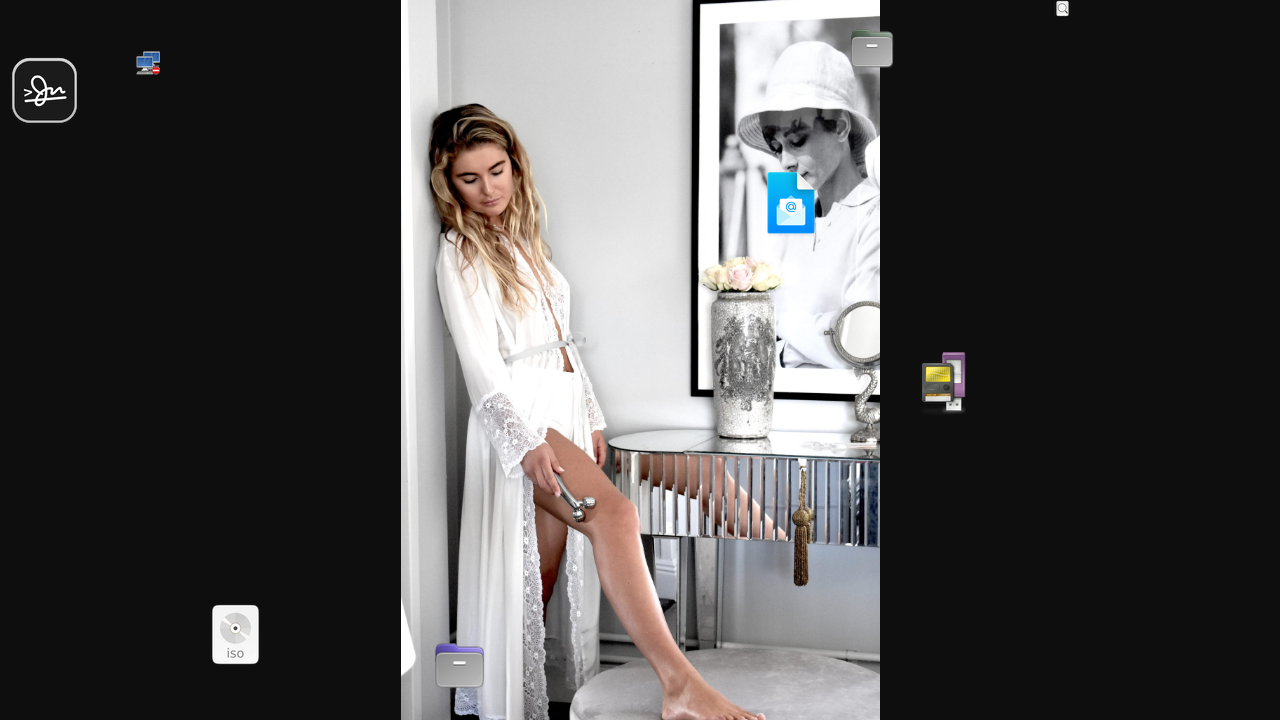  Describe the element at coordinates (459, 665) in the screenshot. I see `open the file manager` at that location.